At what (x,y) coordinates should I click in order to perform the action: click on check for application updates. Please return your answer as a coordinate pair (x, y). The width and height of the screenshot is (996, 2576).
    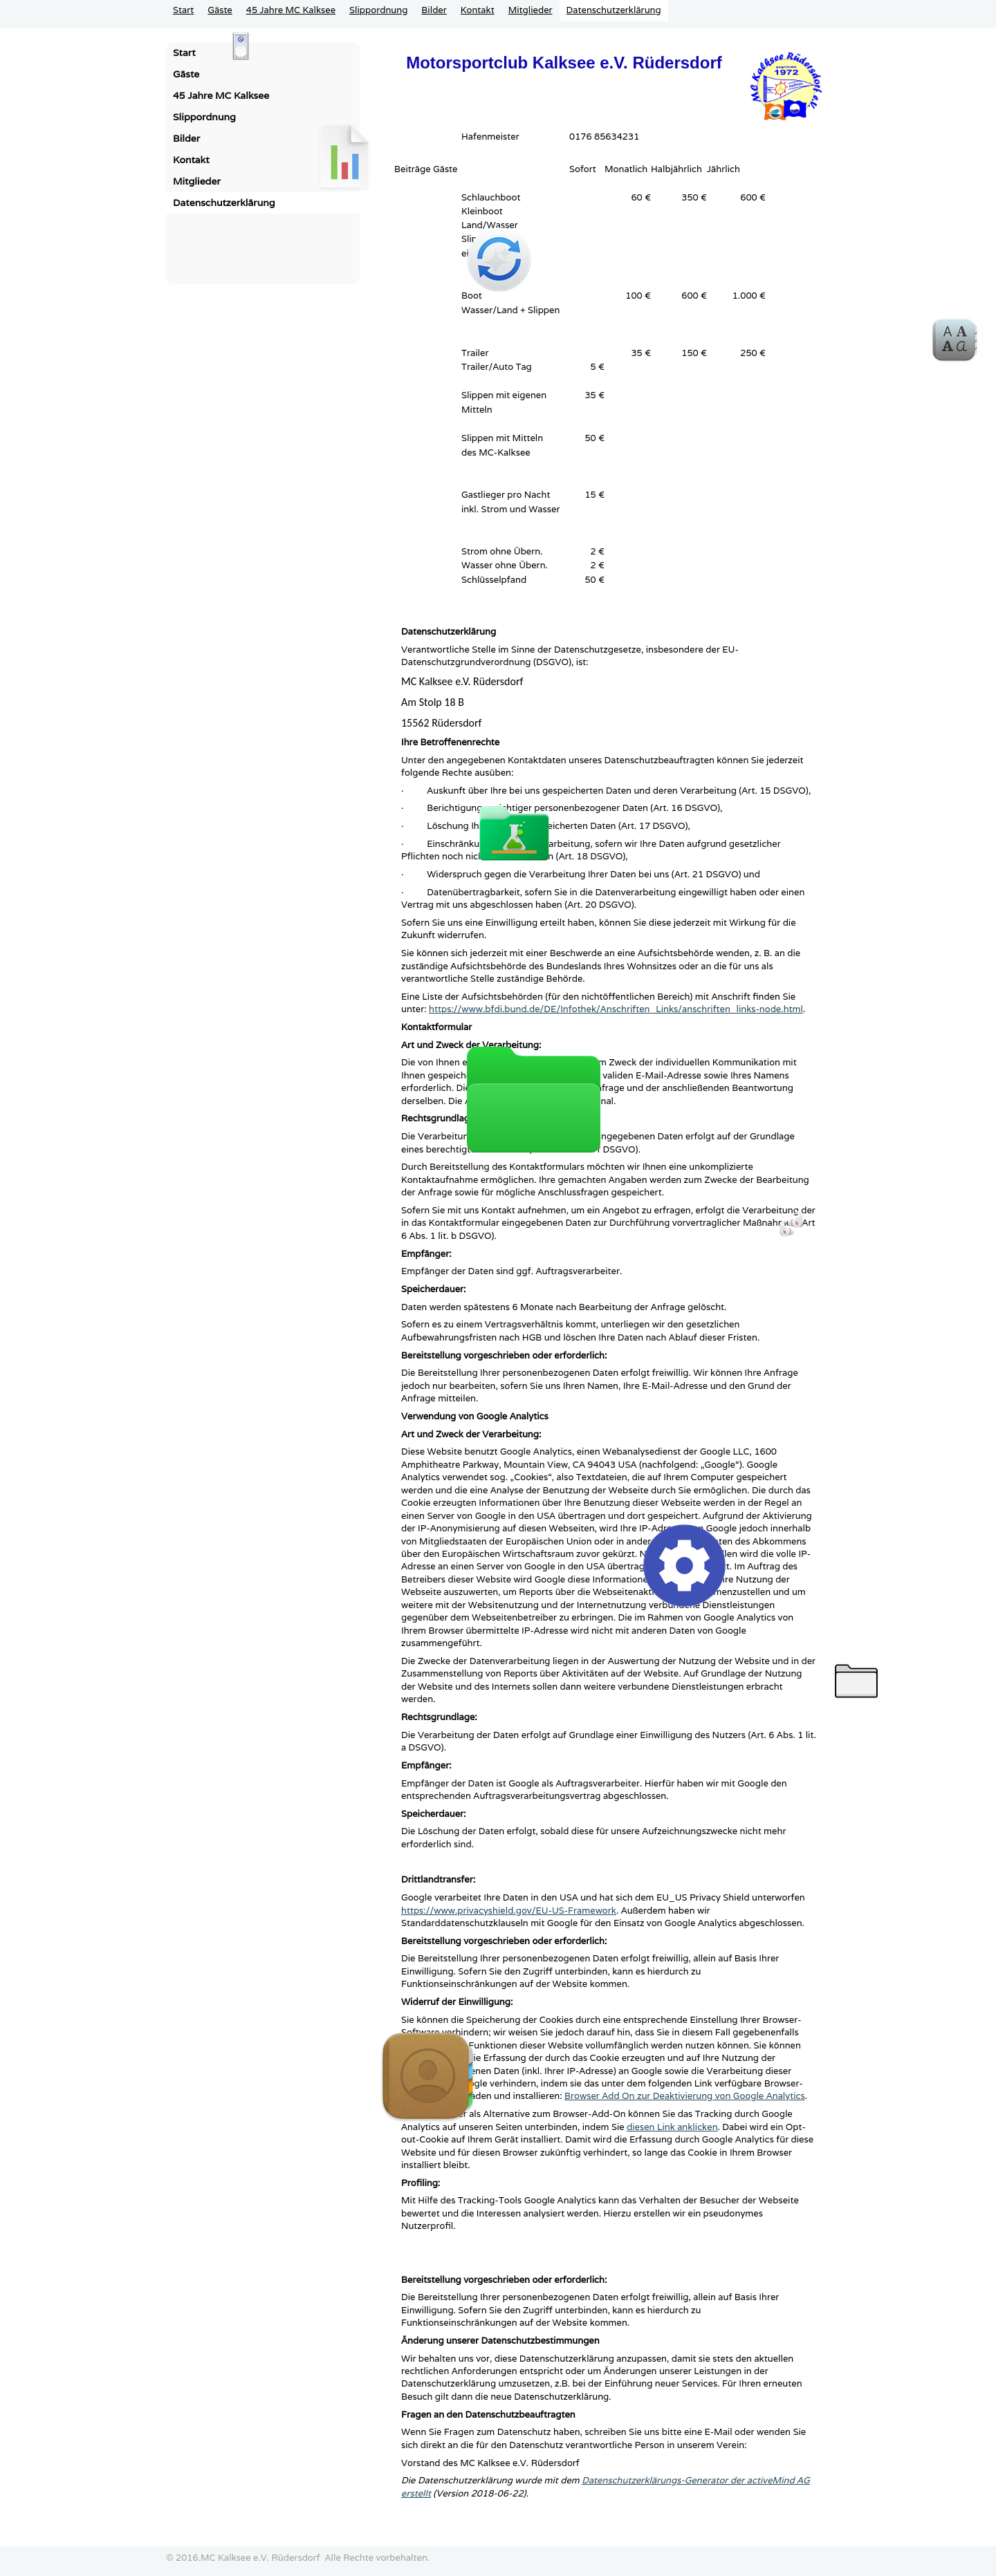
    Looking at the image, I should click on (499, 259).